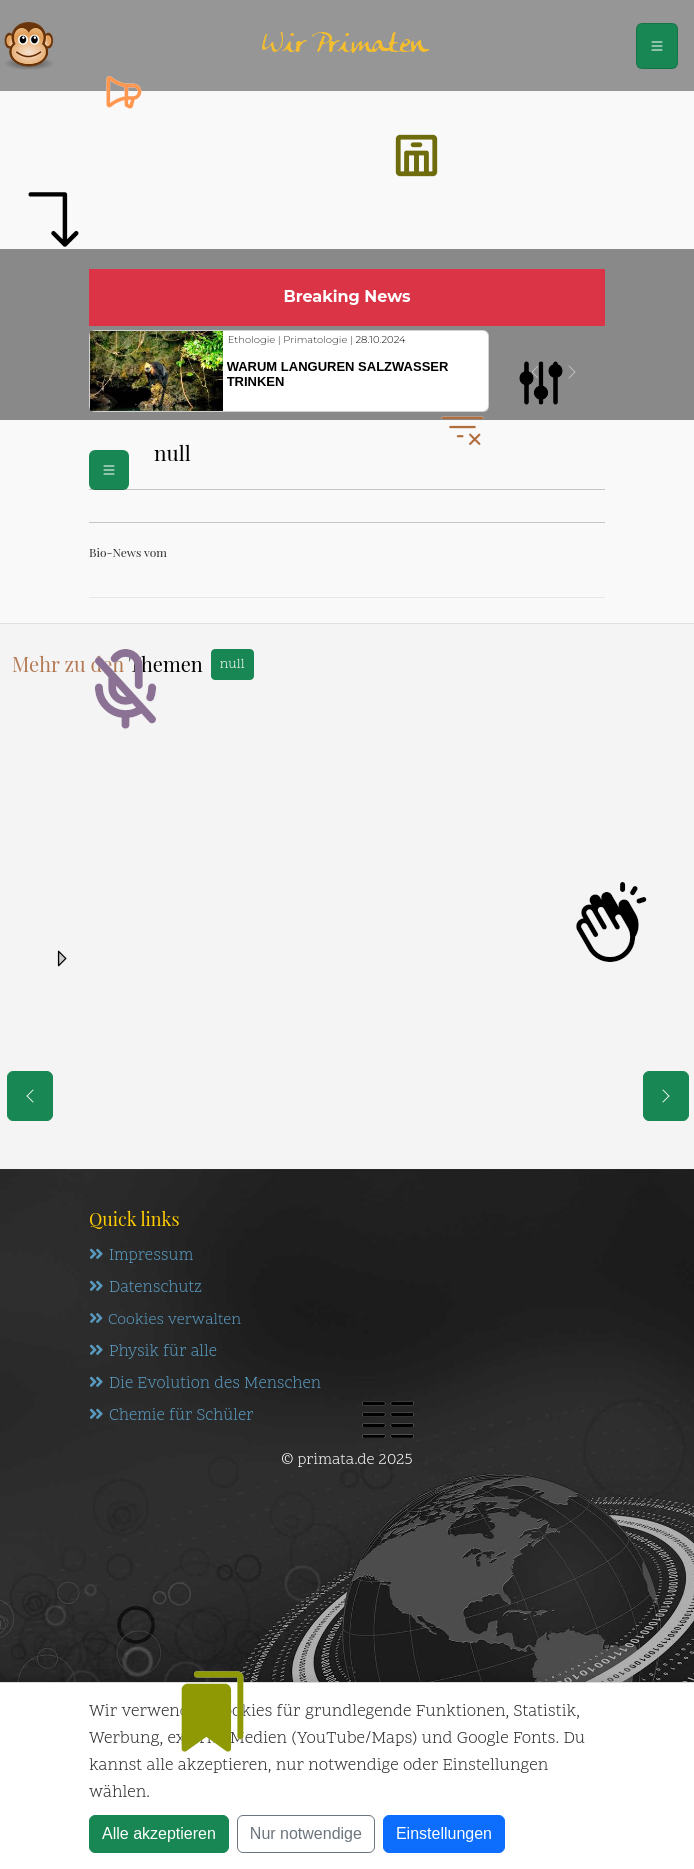  I want to click on clear all active filters, so click(462, 425).